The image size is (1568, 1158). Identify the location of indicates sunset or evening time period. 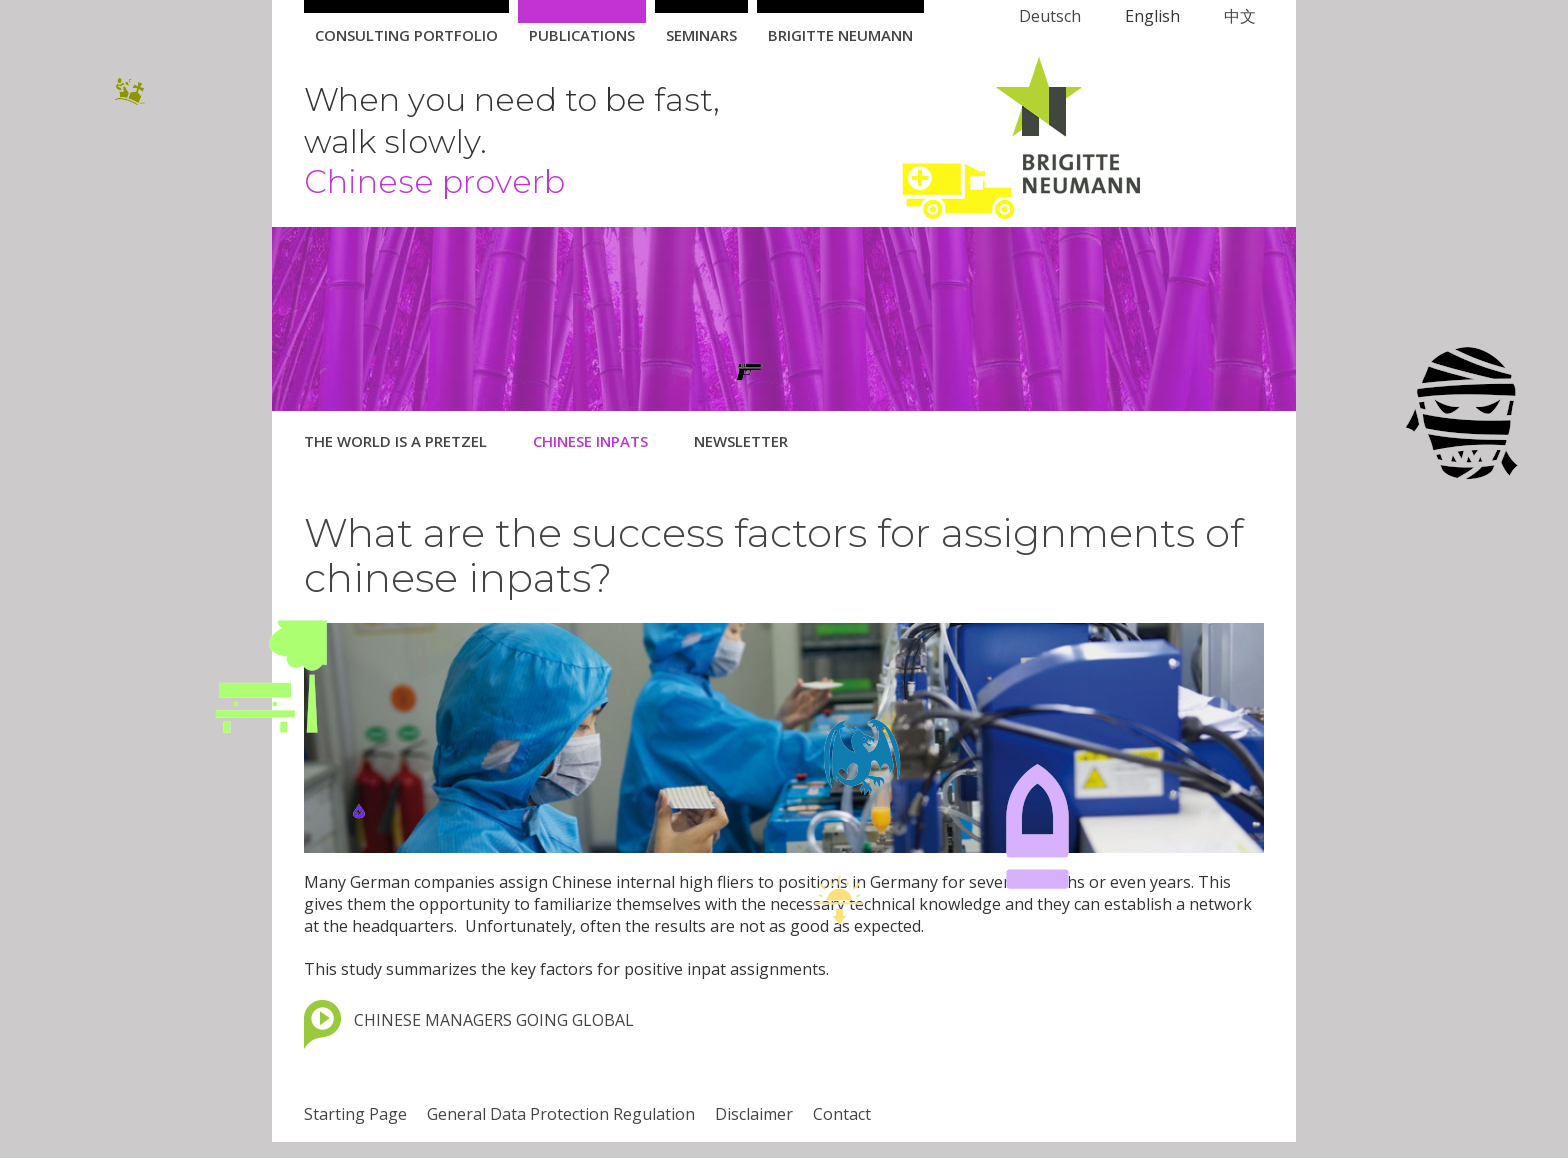
(839, 900).